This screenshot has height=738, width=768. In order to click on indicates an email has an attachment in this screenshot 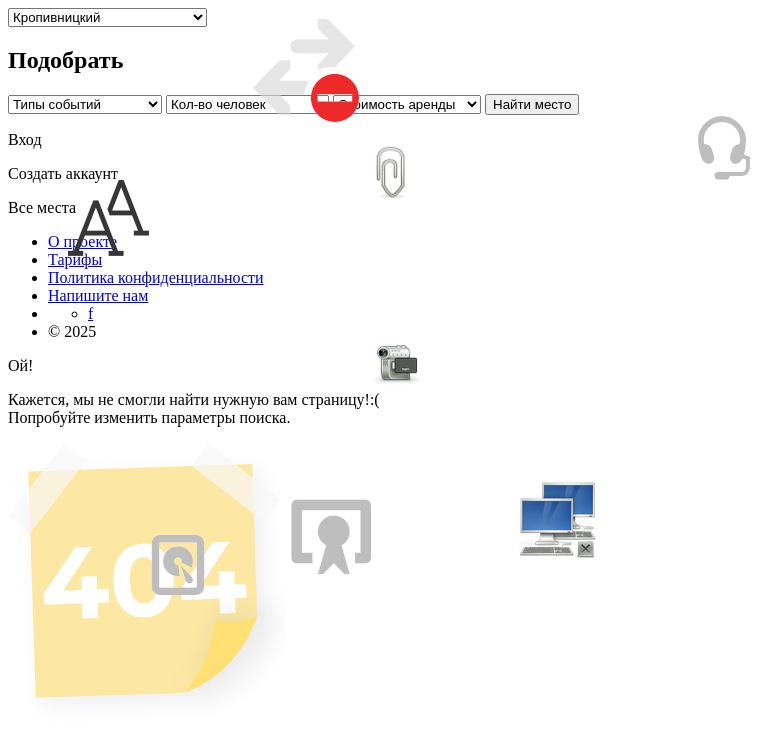, I will do `click(390, 171)`.